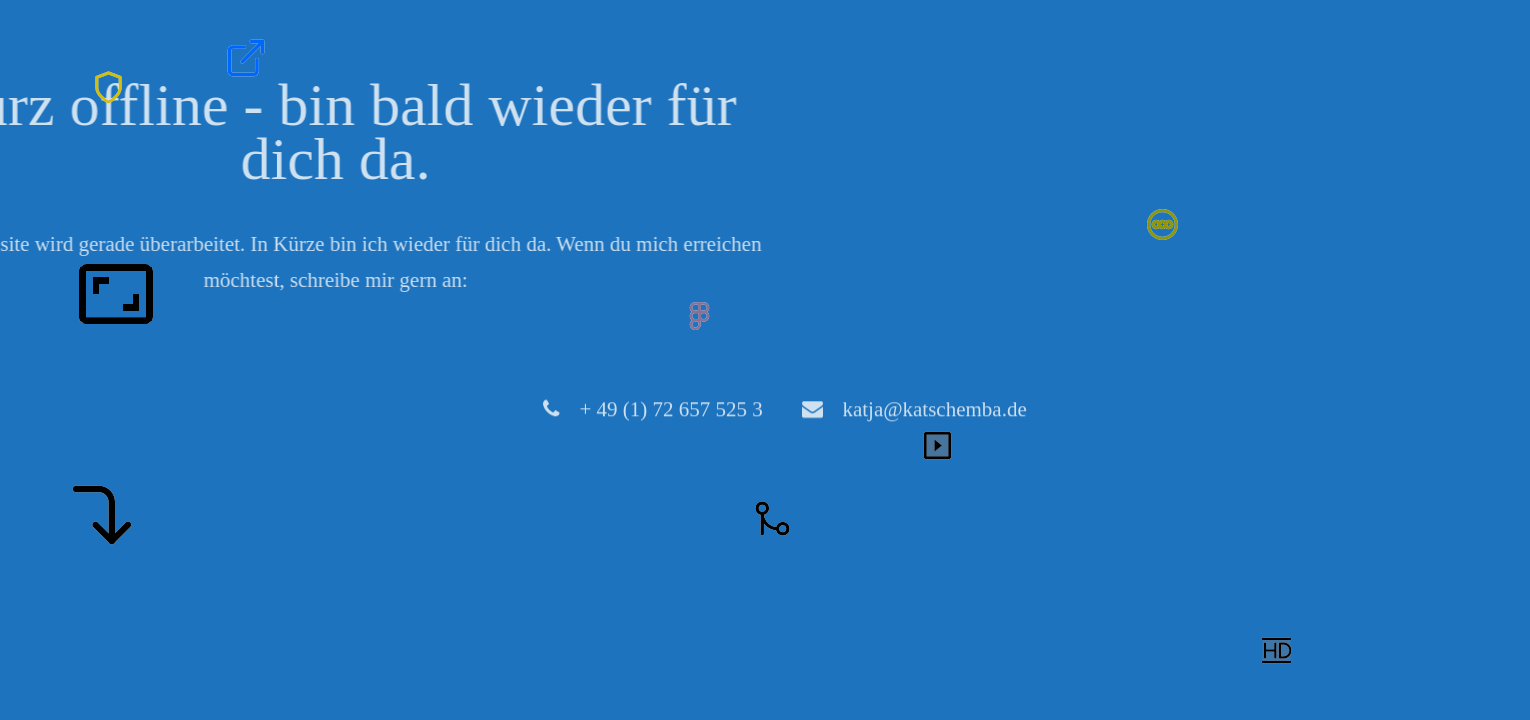 The width and height of the screenshot is (1530, 720). Describe the element at coordinates (1162, 224) in the screenshot. I see `open Letterboxd app` at that location.